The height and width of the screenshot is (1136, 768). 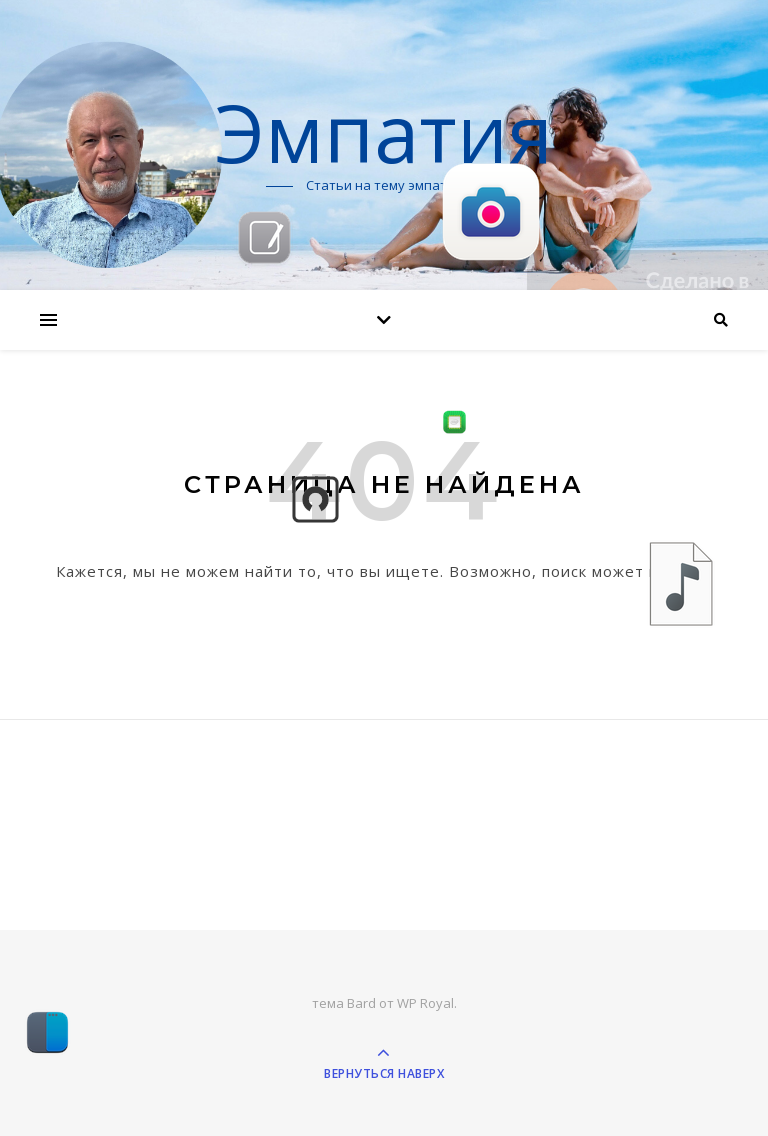 I want to click on open simplescreenrecorder app, so click(x=491, y=212).